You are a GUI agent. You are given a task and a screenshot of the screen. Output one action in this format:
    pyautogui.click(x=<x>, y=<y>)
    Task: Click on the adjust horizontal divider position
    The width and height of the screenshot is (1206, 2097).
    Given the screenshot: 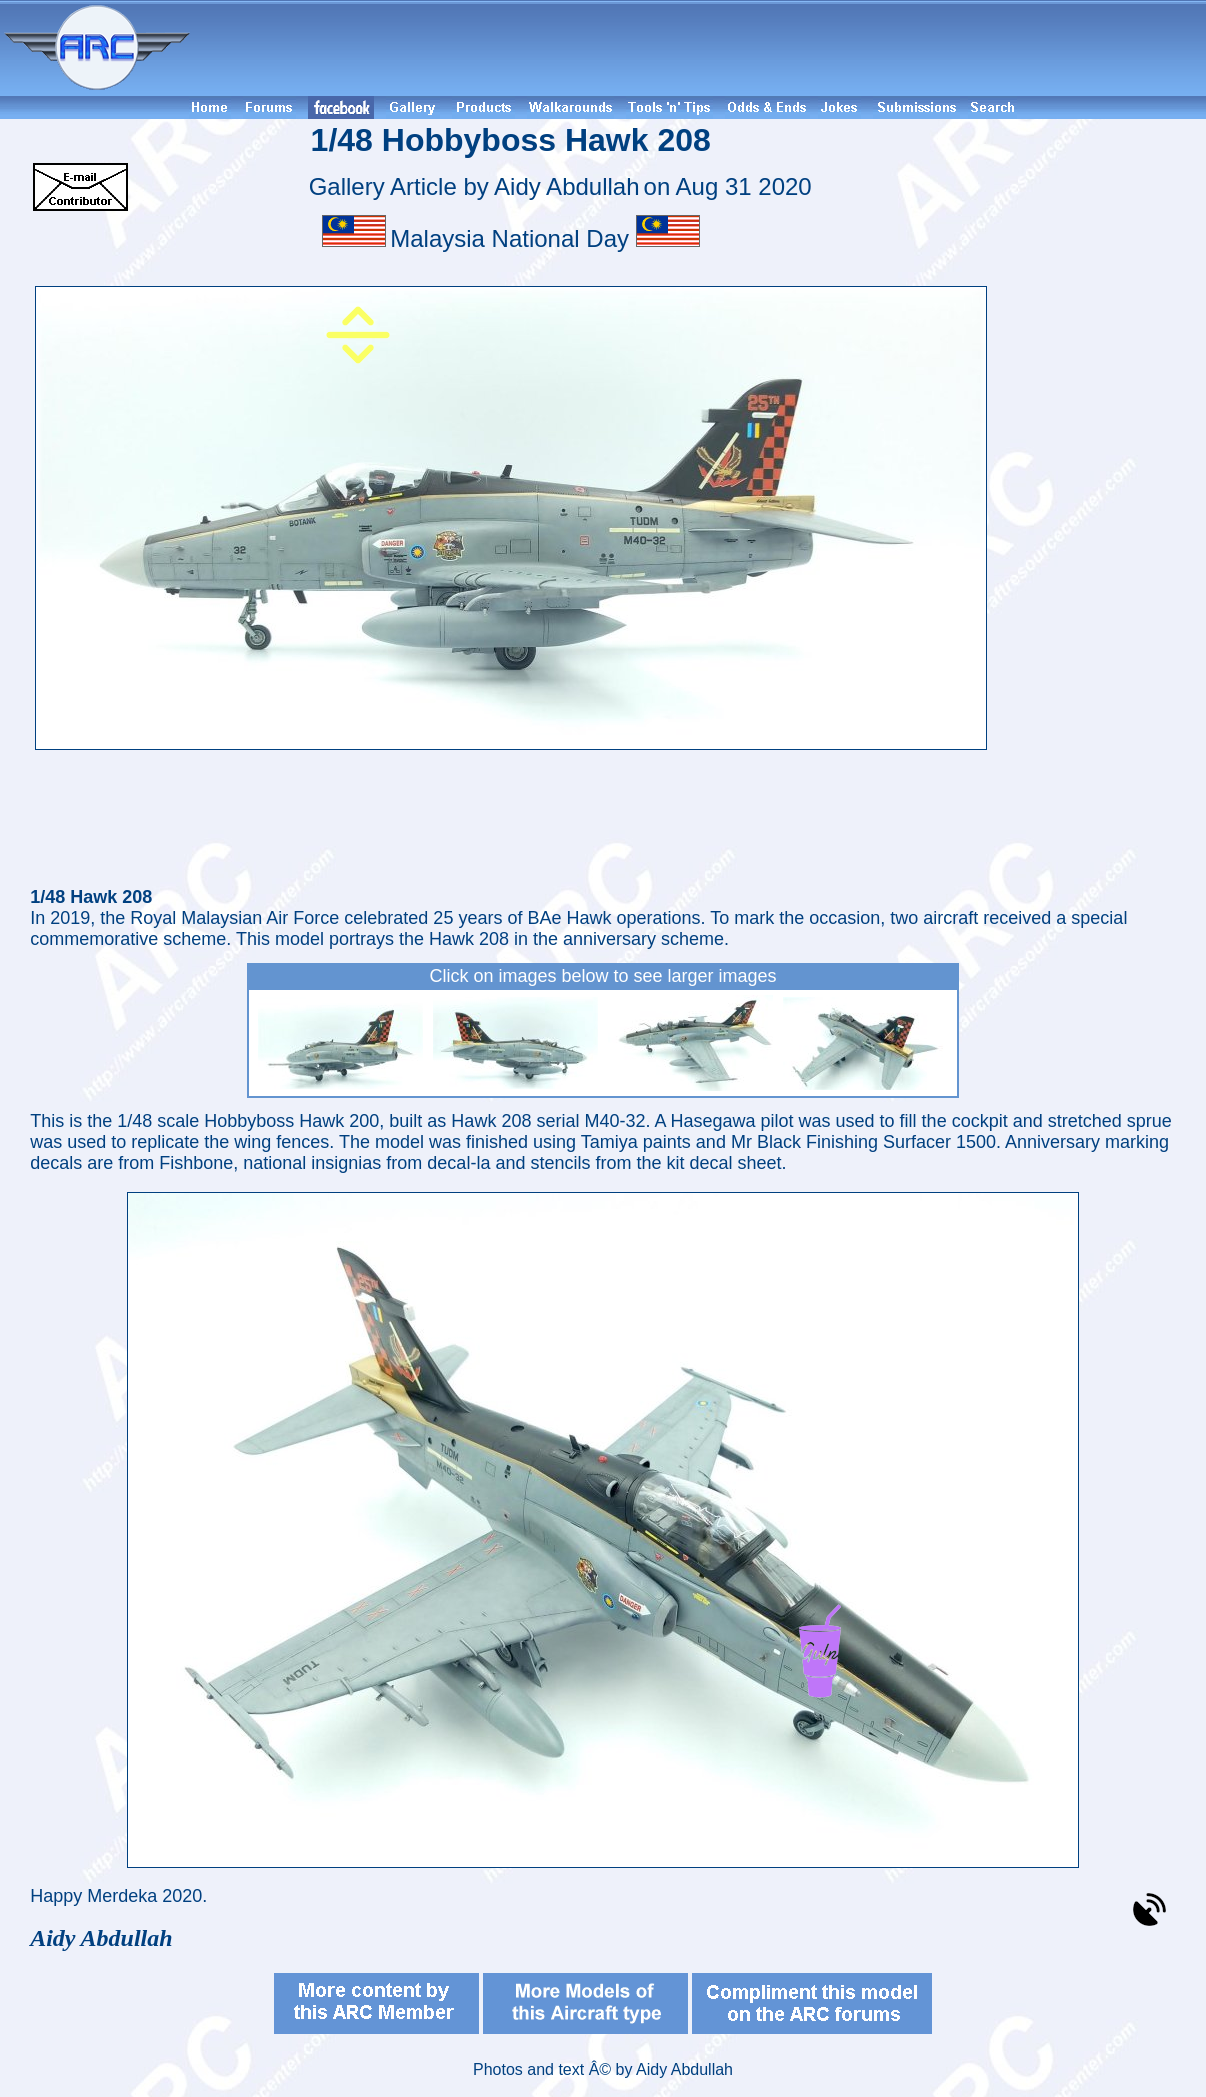 What is the action you would take?
    pyautogui.click(x=358, y=335)
    